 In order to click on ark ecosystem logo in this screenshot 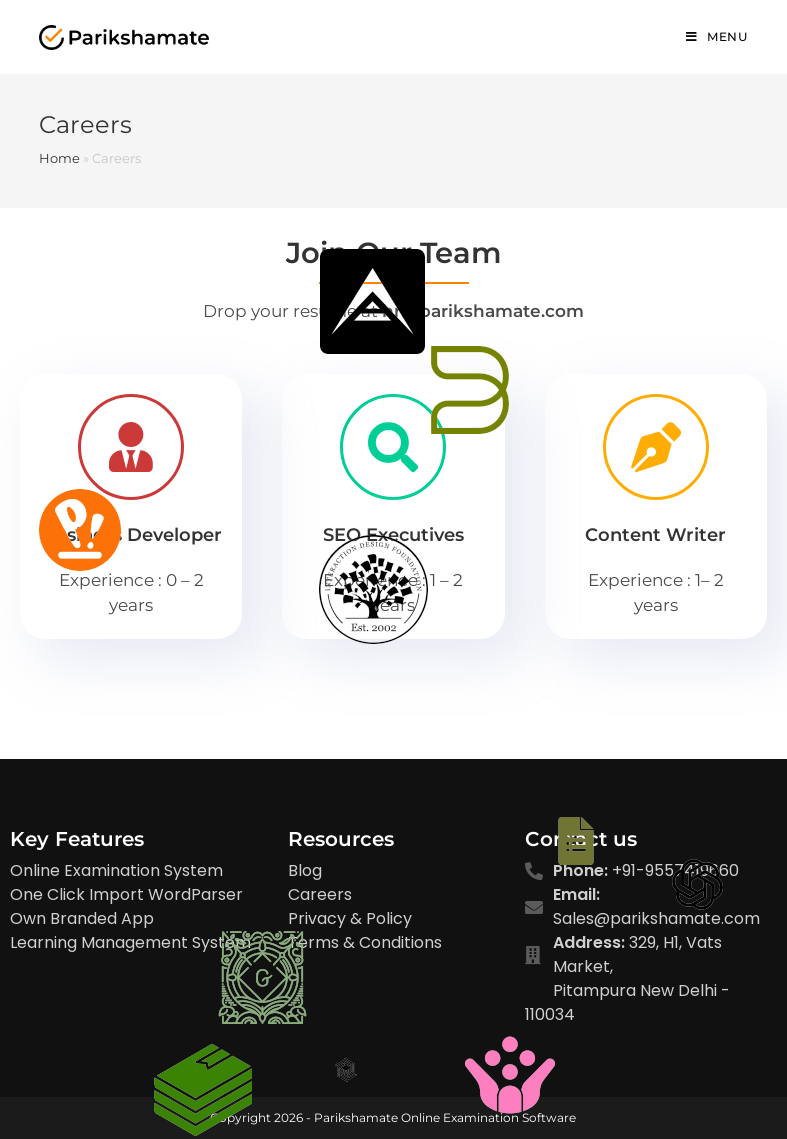, I will do `click(372, 301)`.